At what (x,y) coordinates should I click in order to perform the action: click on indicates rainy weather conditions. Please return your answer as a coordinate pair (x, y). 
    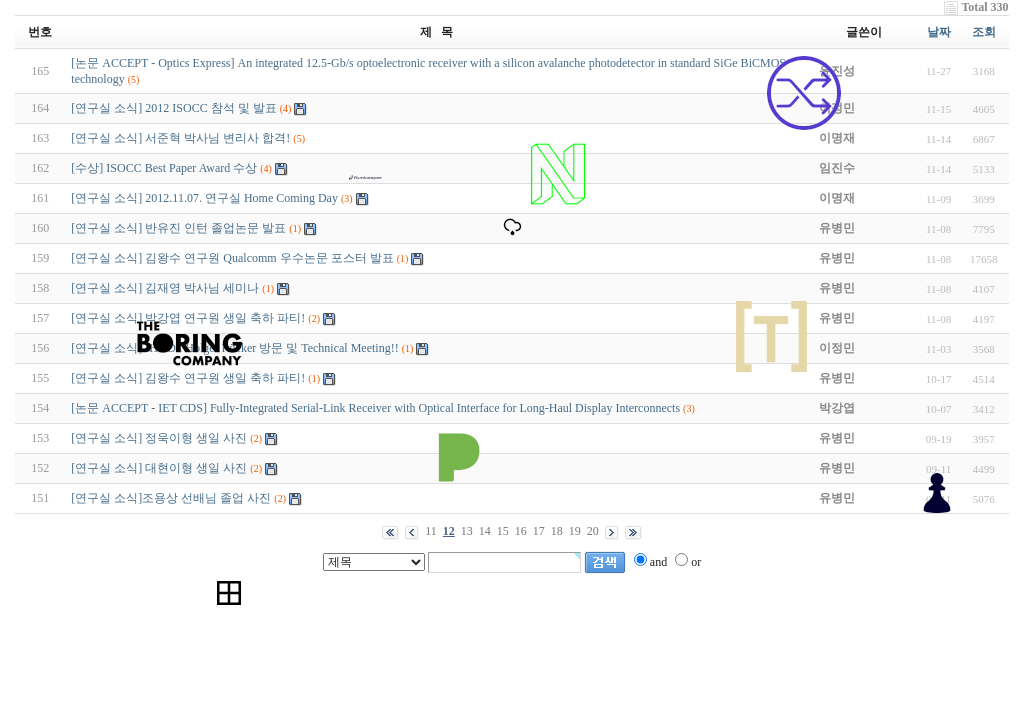
    Looking at the image, I should click on (512, 226).